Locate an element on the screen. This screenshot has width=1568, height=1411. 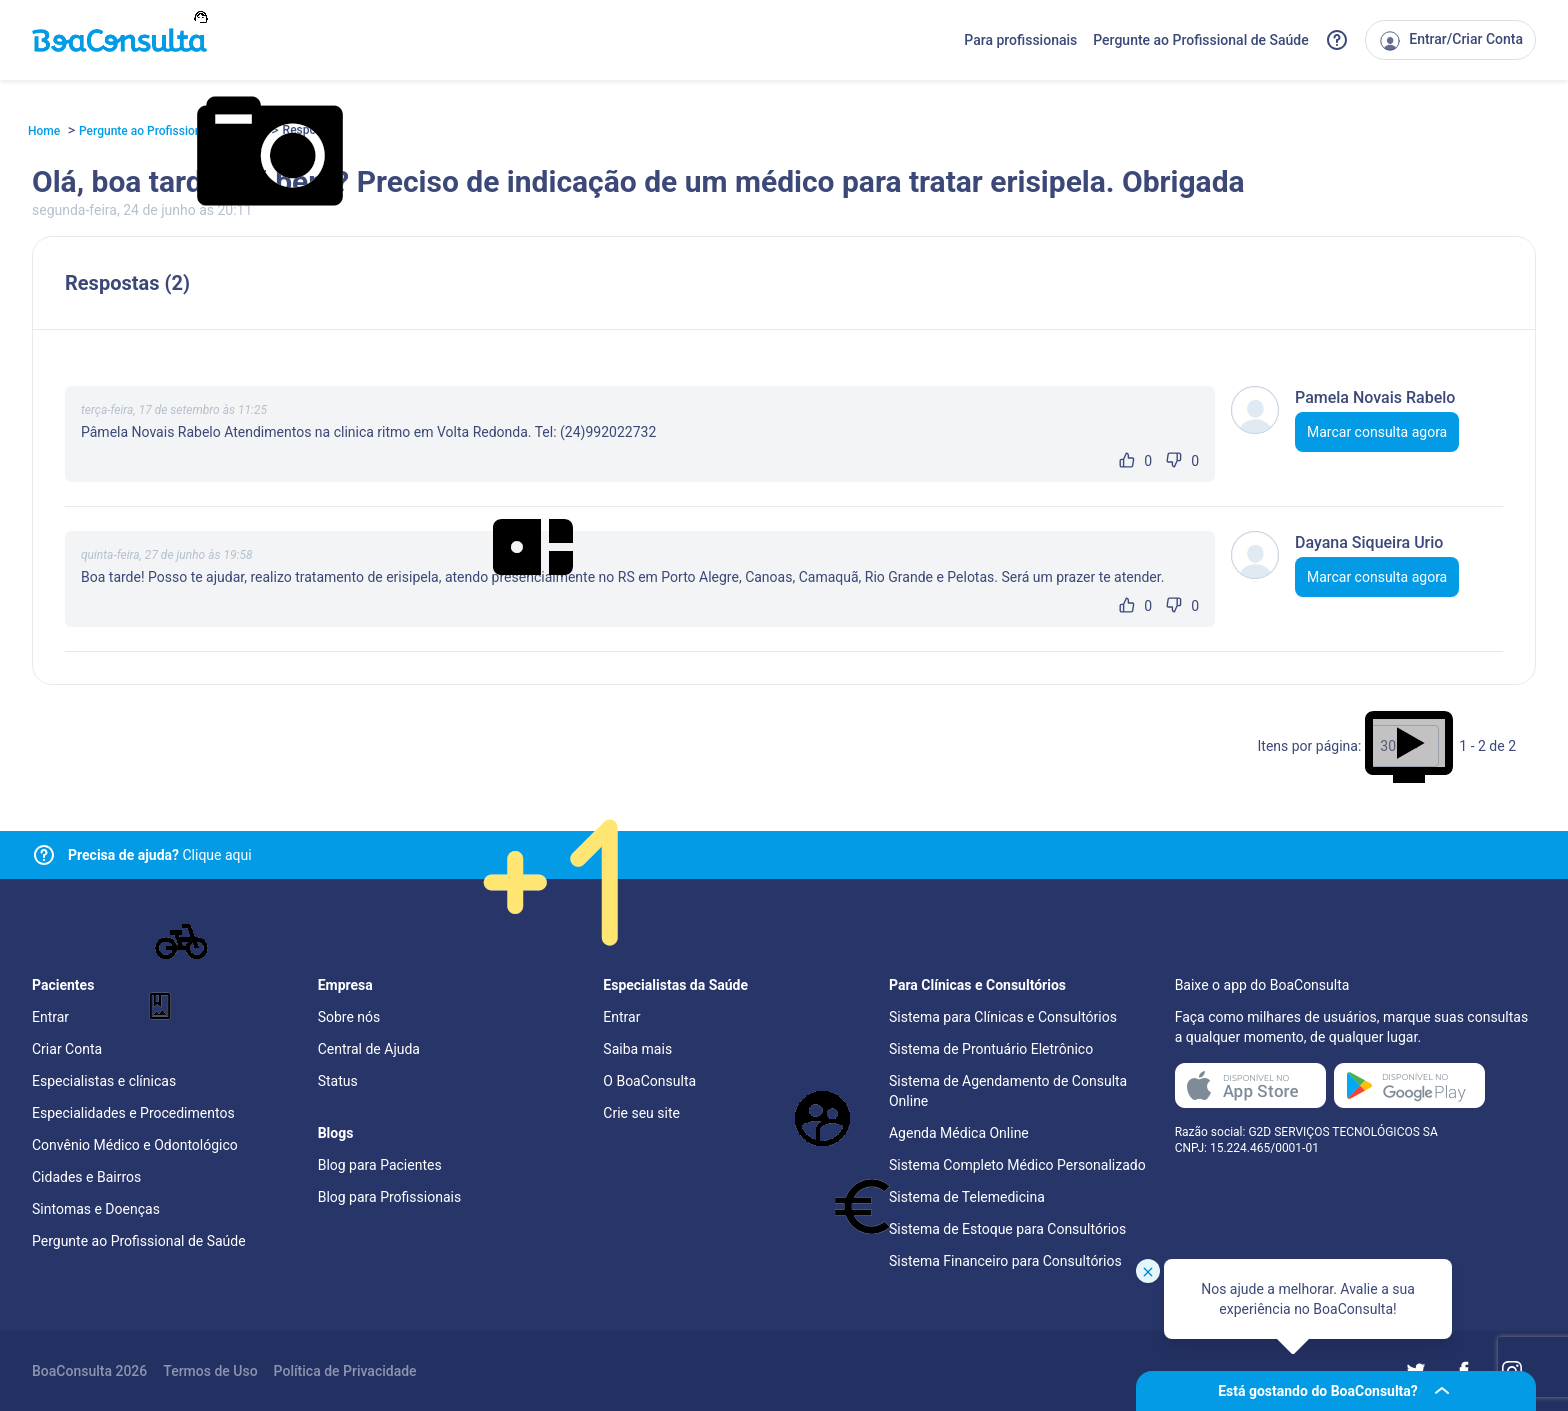
view prices in euros is located at coordinates (862, 1206).